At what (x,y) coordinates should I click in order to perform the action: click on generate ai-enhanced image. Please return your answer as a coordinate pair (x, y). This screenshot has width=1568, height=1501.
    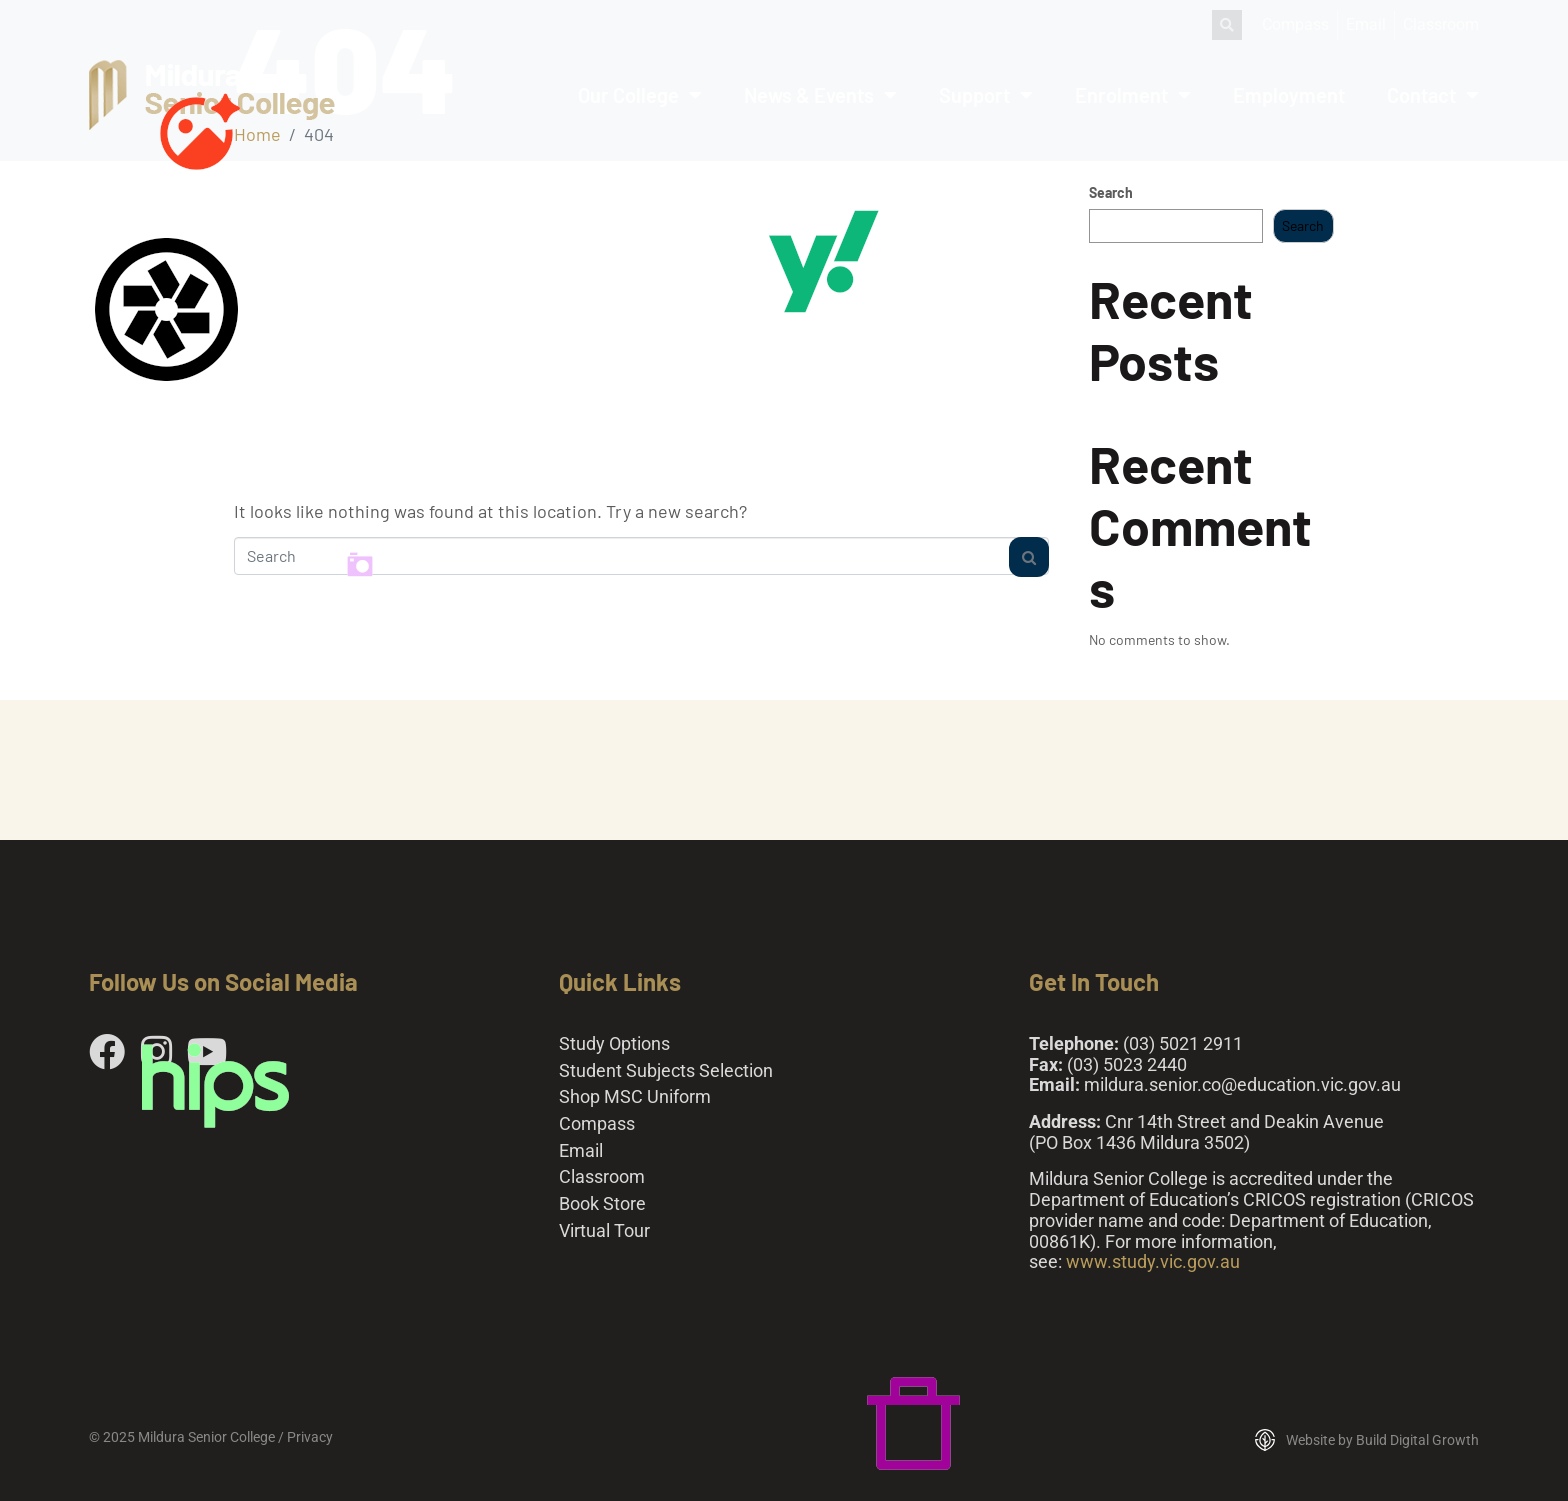
    Looking at the image, I should click on (196, 133).